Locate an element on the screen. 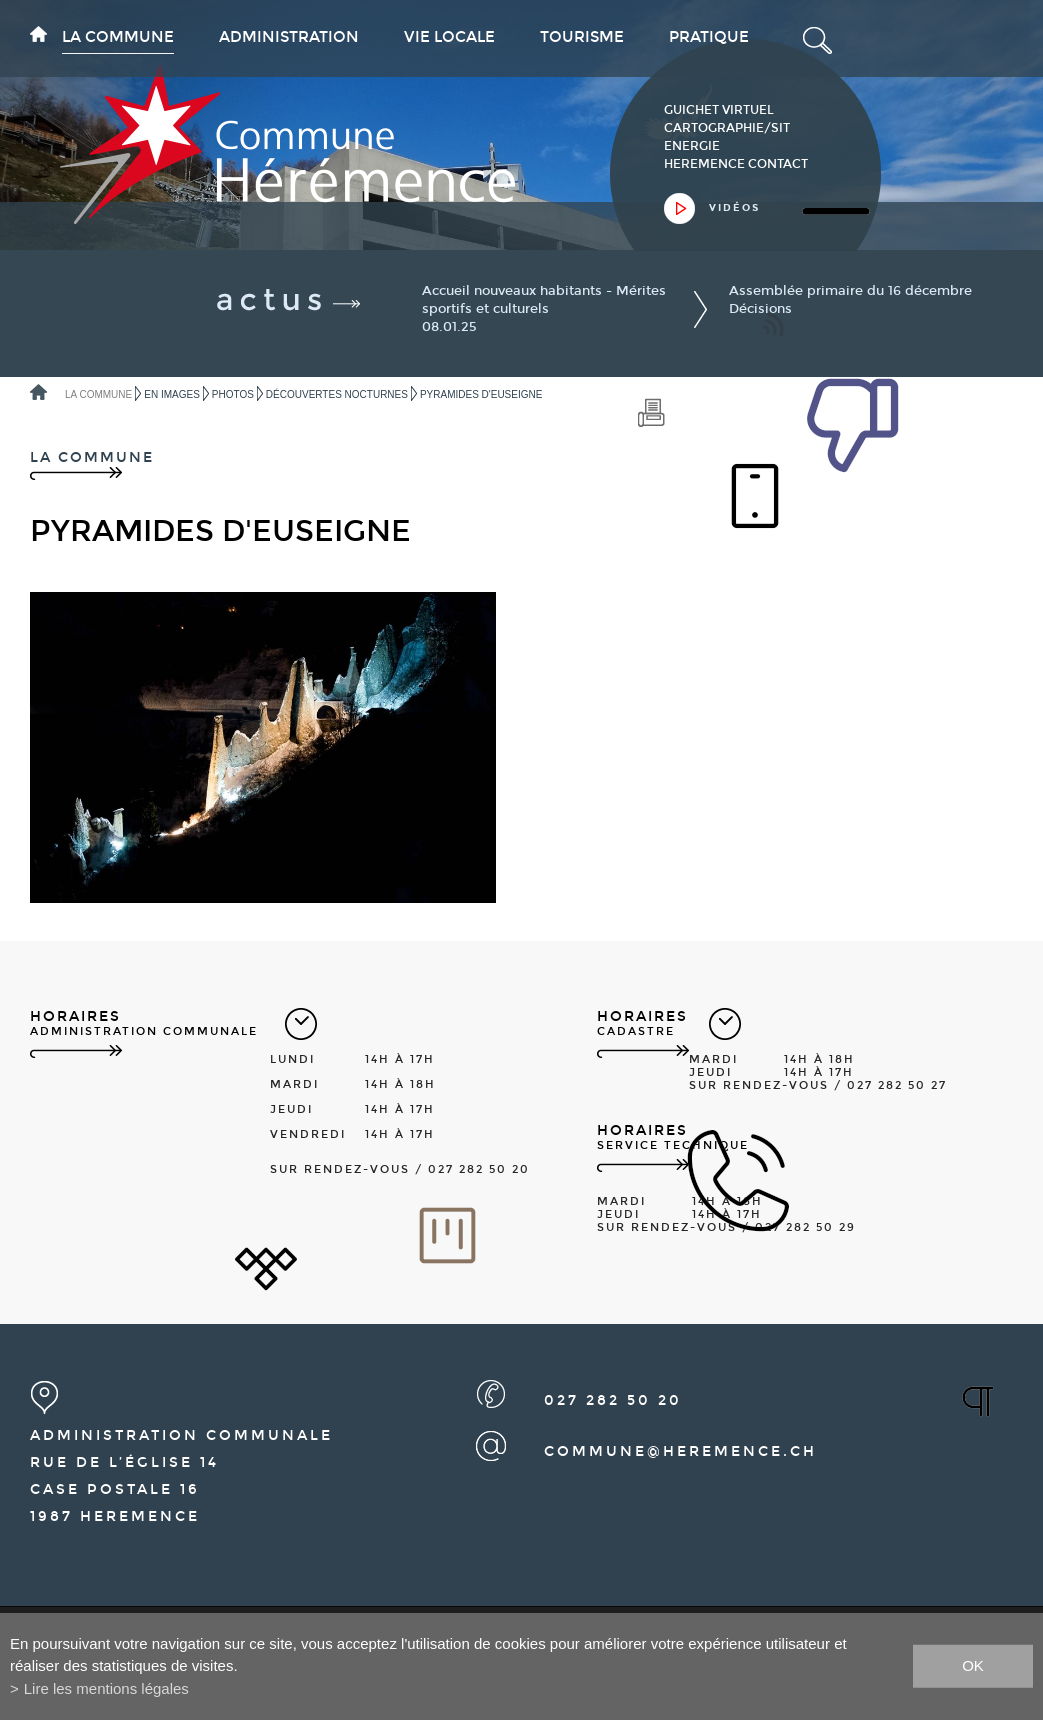 The image size is (1043, 1720). open project board is located at coordinates (447, 1235).